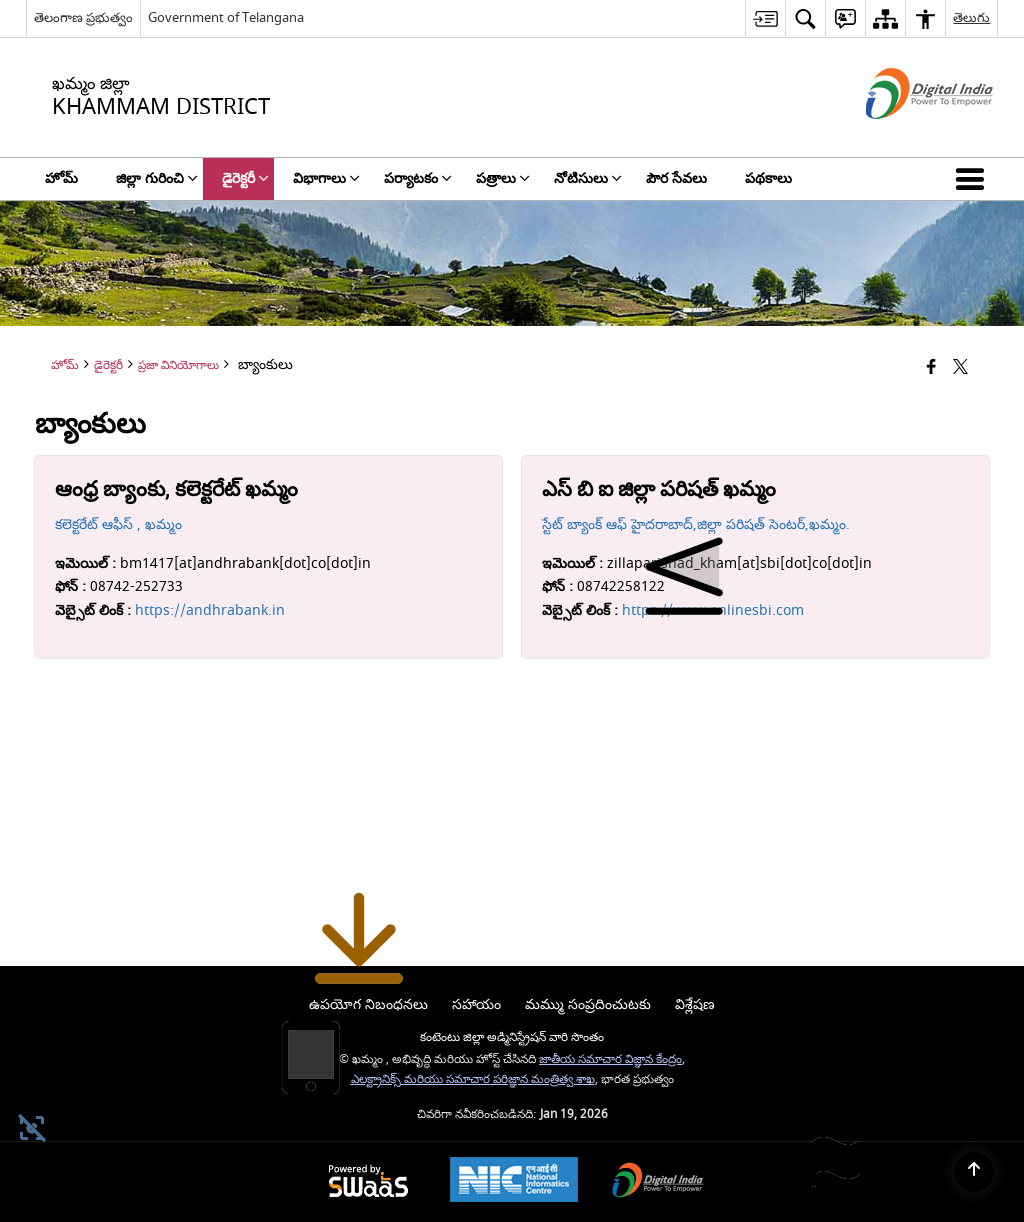 The width and height of the screenshot is (1024, 1222). What do you see at coordinates (32, 1128) in the screenshot?
I see `screen capture disabled` at bounding box center [32, 1128].